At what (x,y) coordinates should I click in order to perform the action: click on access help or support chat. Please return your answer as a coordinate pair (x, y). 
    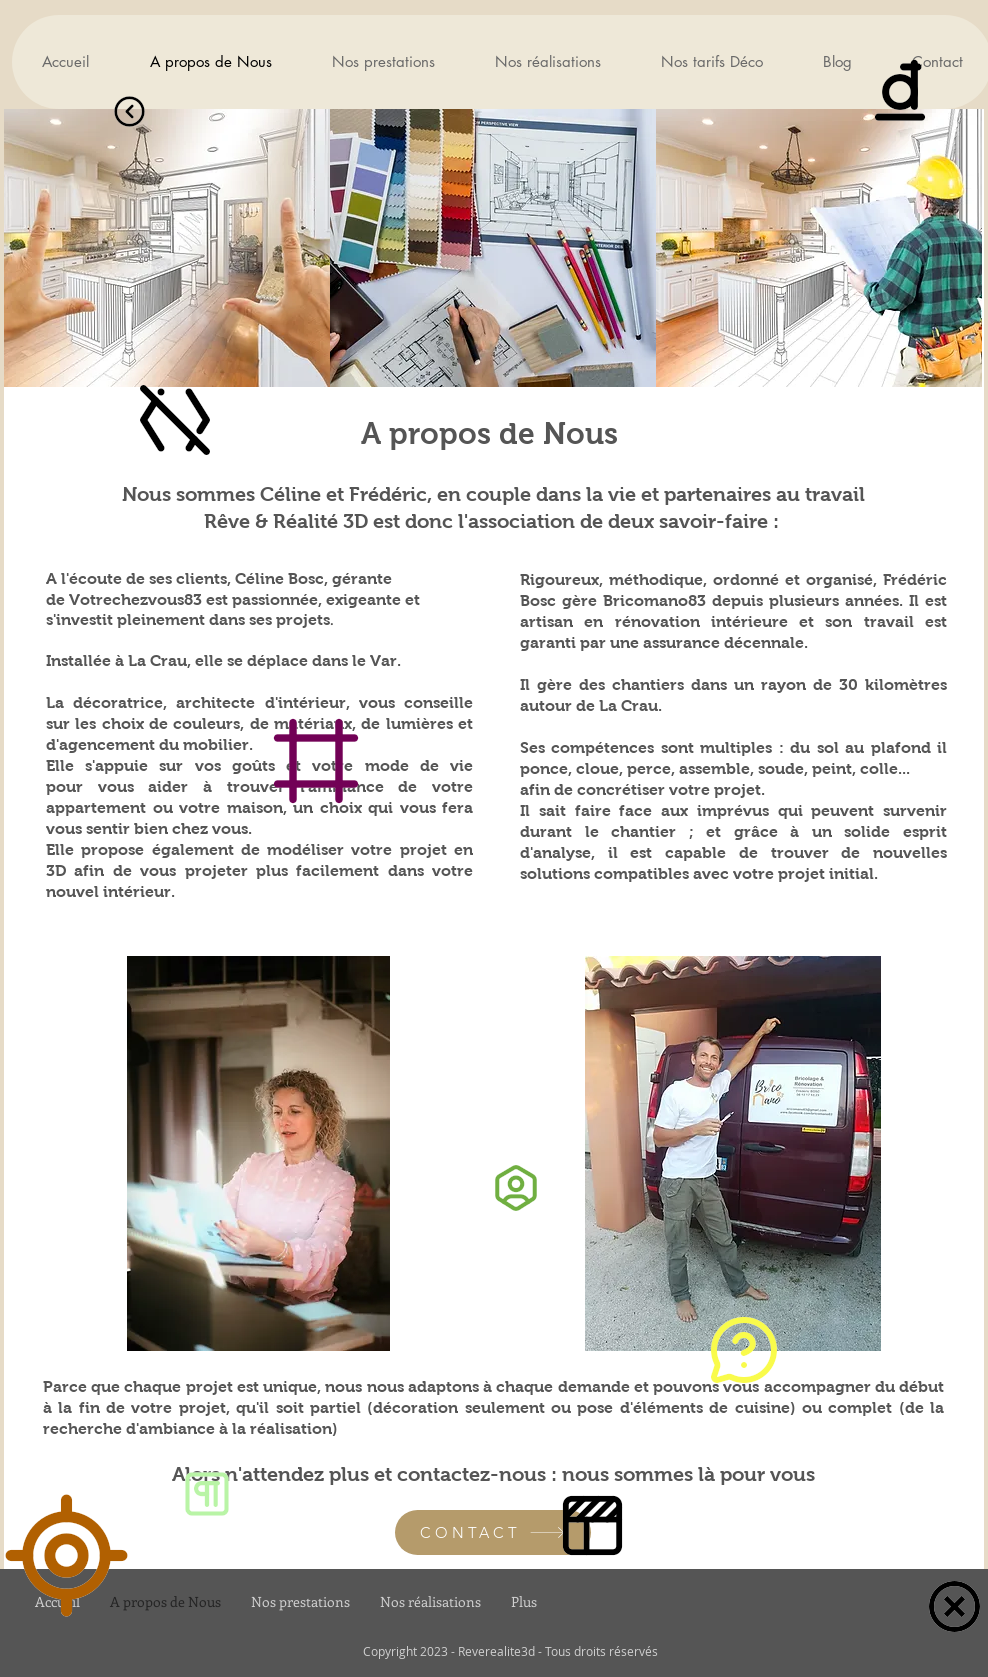
    Looking at the image, I should click on (744, 1350).